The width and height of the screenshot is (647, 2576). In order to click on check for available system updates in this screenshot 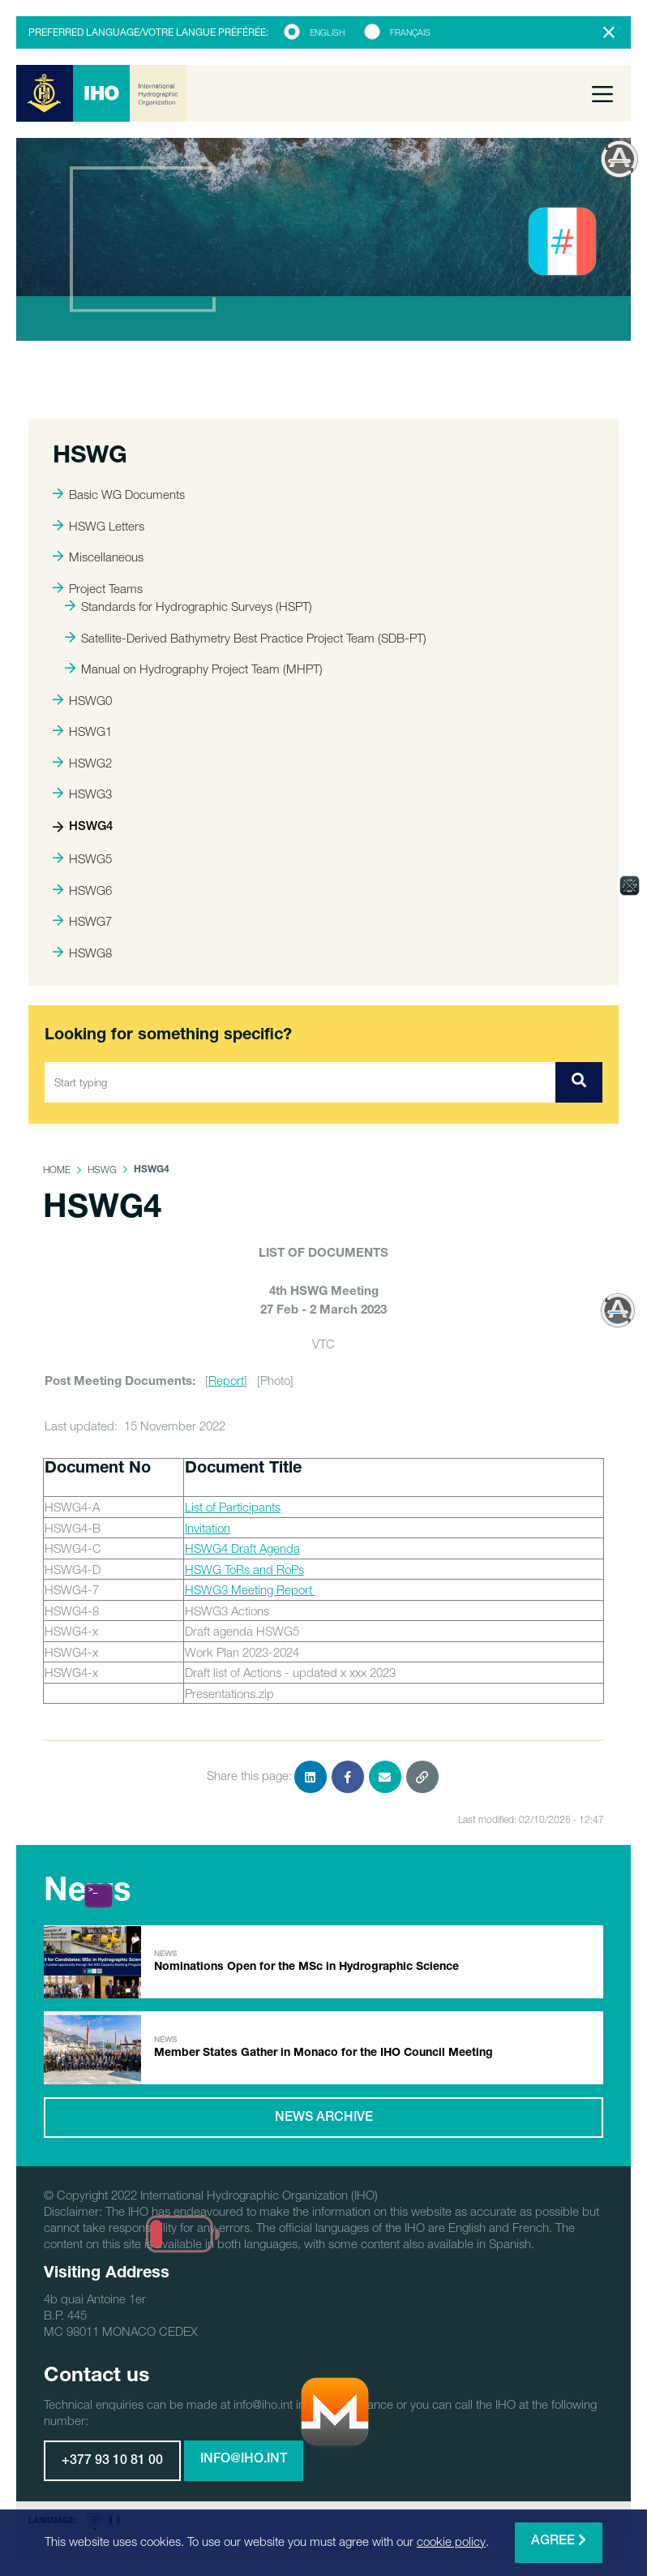, I will do `click(619, 159)`.